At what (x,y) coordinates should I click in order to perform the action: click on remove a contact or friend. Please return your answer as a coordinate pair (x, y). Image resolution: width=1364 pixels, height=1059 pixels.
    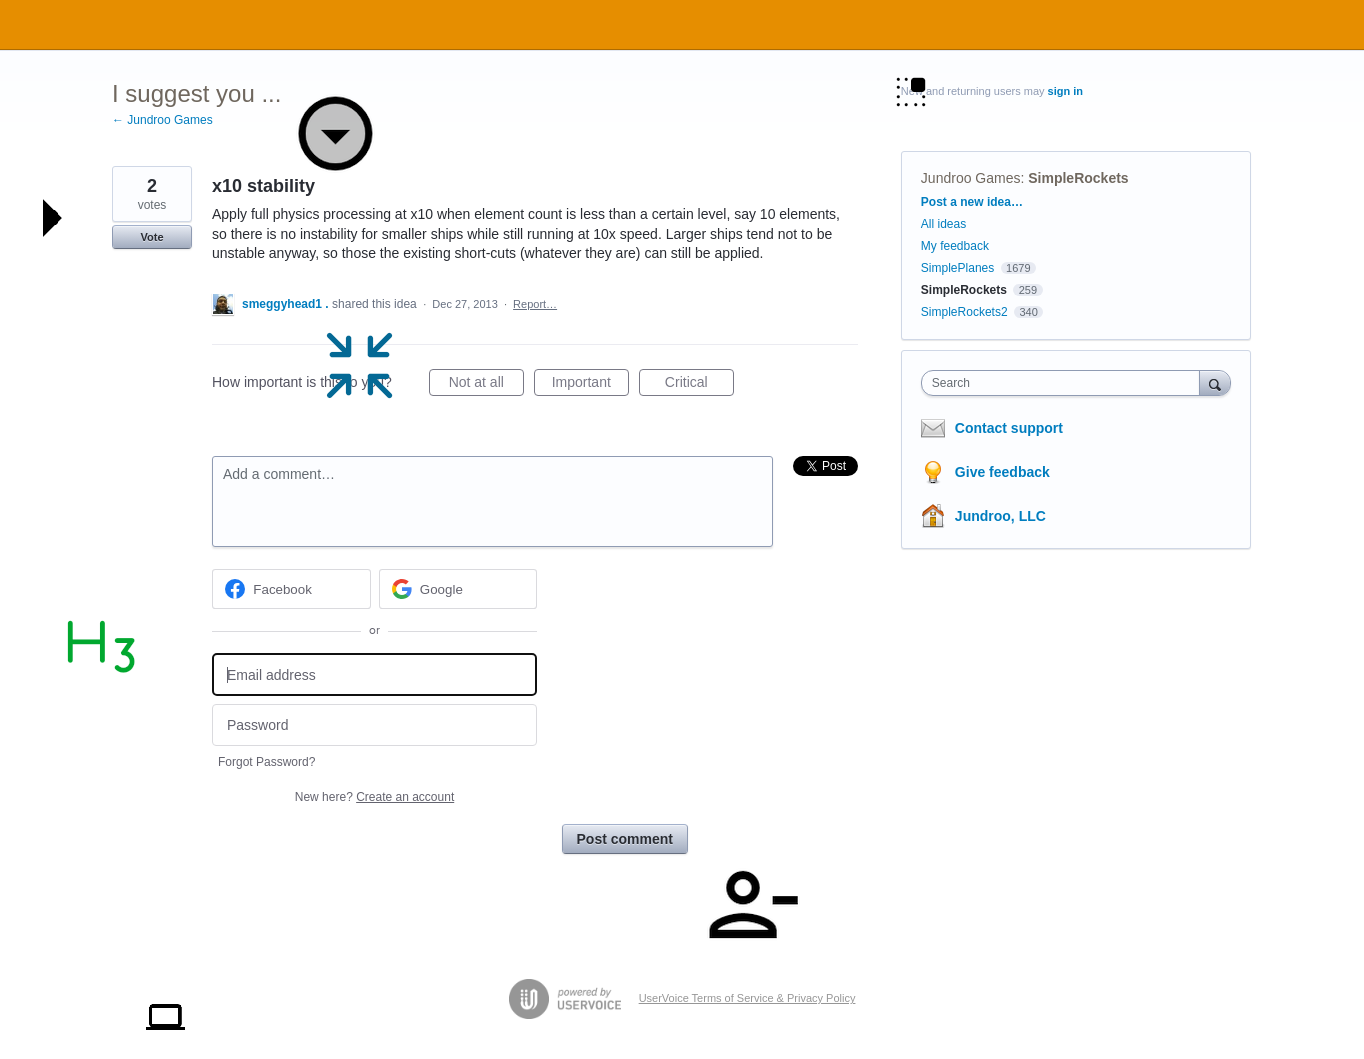
    Looking at the image, I should click on (751, 904).